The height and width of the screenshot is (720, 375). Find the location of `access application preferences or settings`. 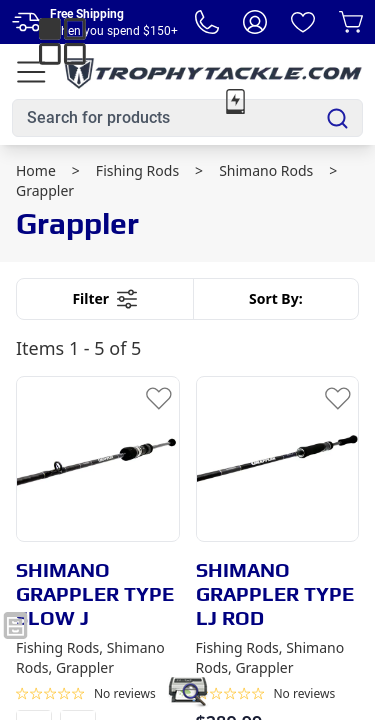

access application preferences or settings is located at coordinates (64, 43).